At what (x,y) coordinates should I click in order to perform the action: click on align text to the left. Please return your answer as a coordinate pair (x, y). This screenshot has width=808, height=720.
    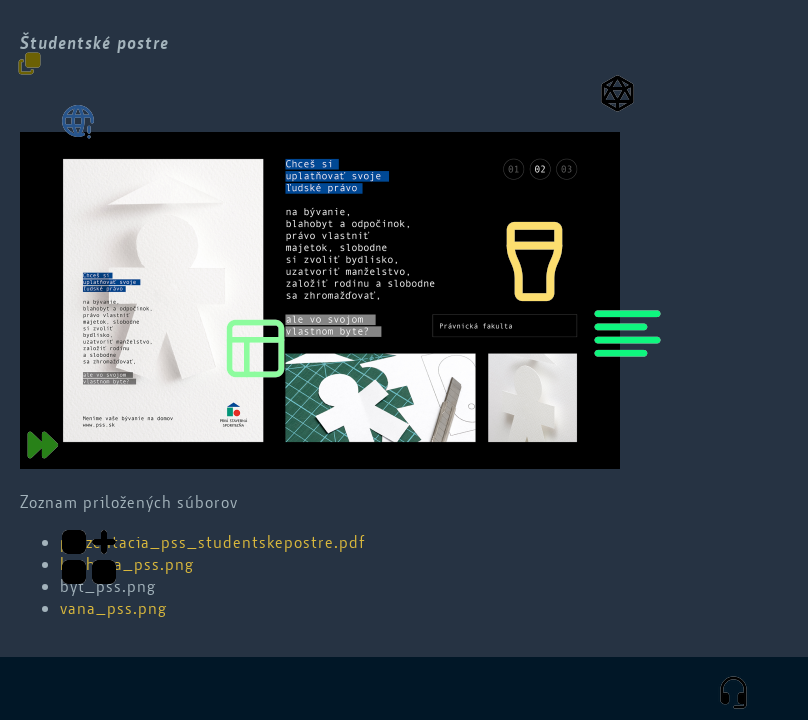
    Looking at the image, I should click on (627, 333).